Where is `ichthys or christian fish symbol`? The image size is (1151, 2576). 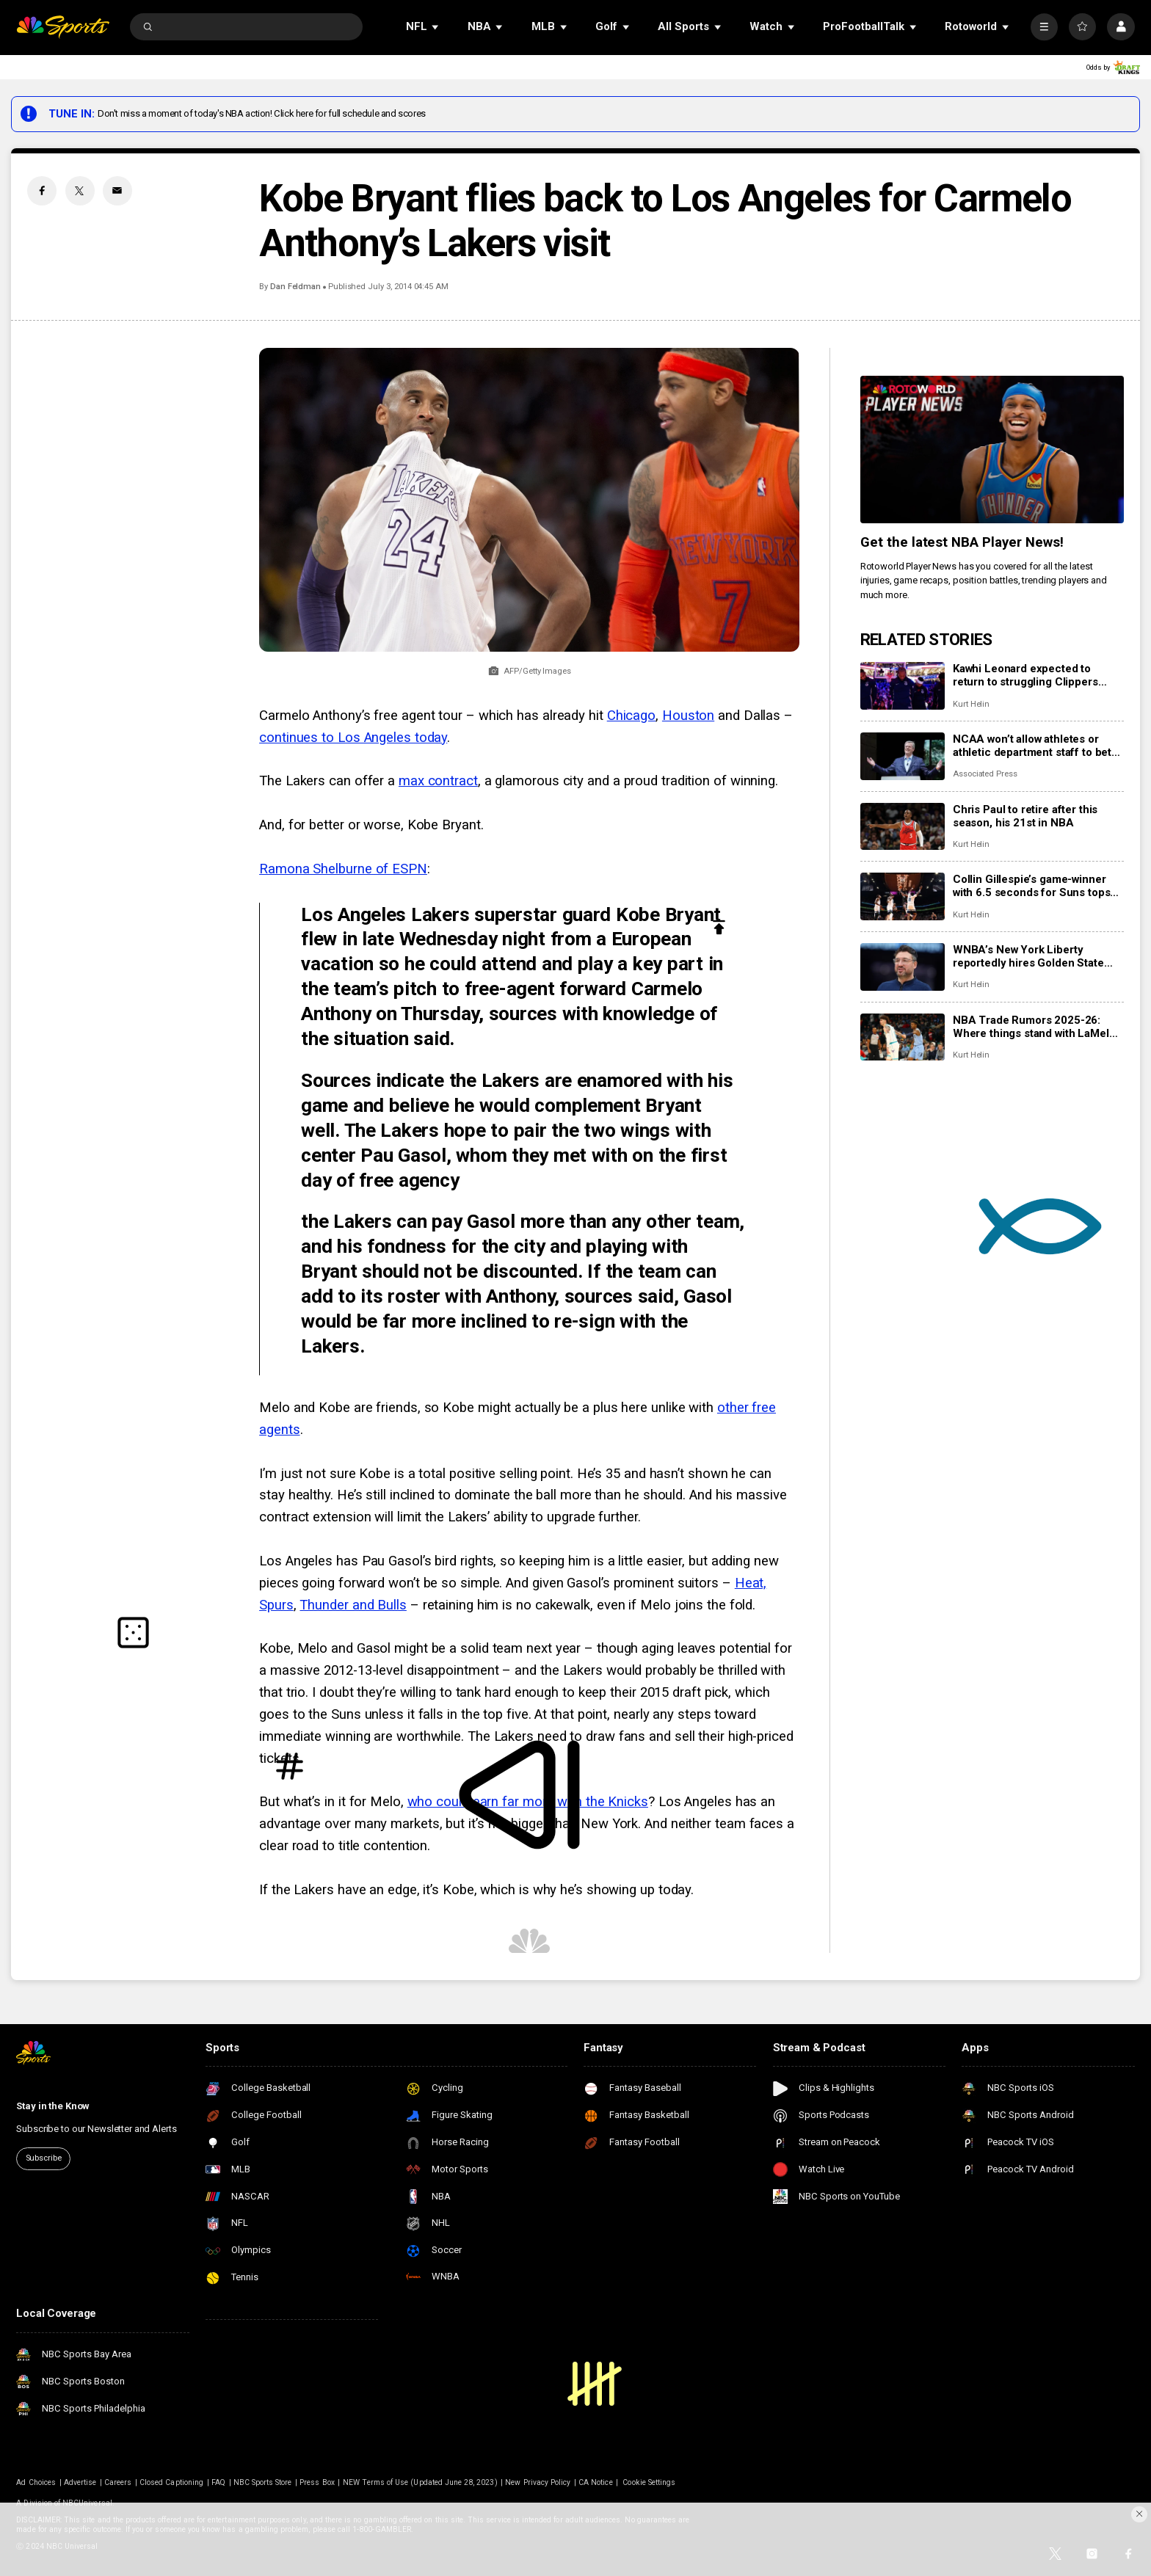 ichthys or christian fish symbol is located at coordinates (1040, 1226).